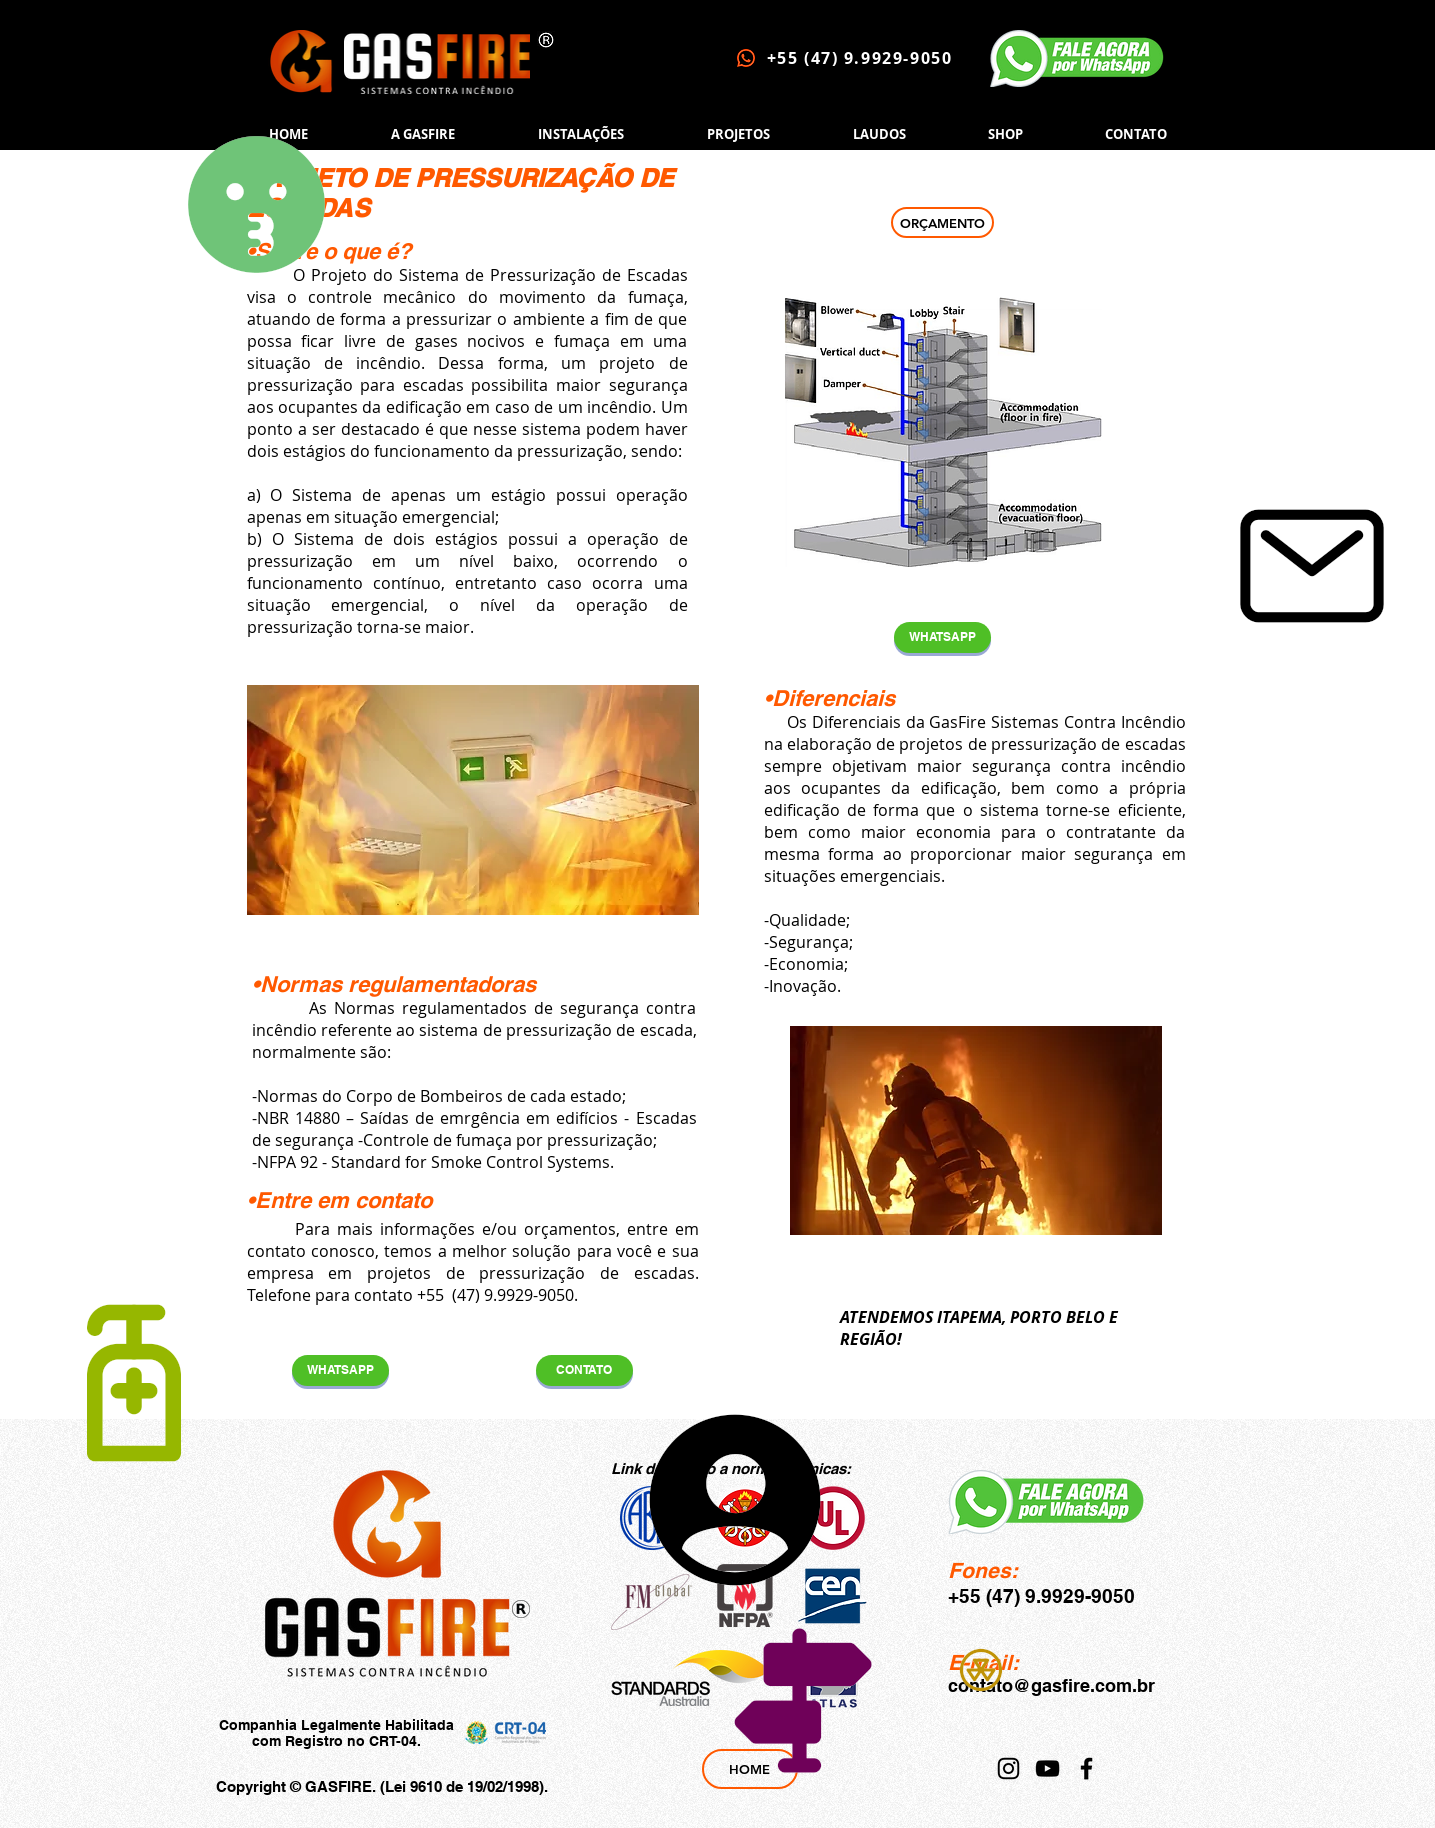 Image resolution: width=1435 pixels, height=1828 pixels. What do you see at coordinates (134, 1383) in the screenshot?
I see `access hygiene or sanitation information` at bounding box center [134, 1383].